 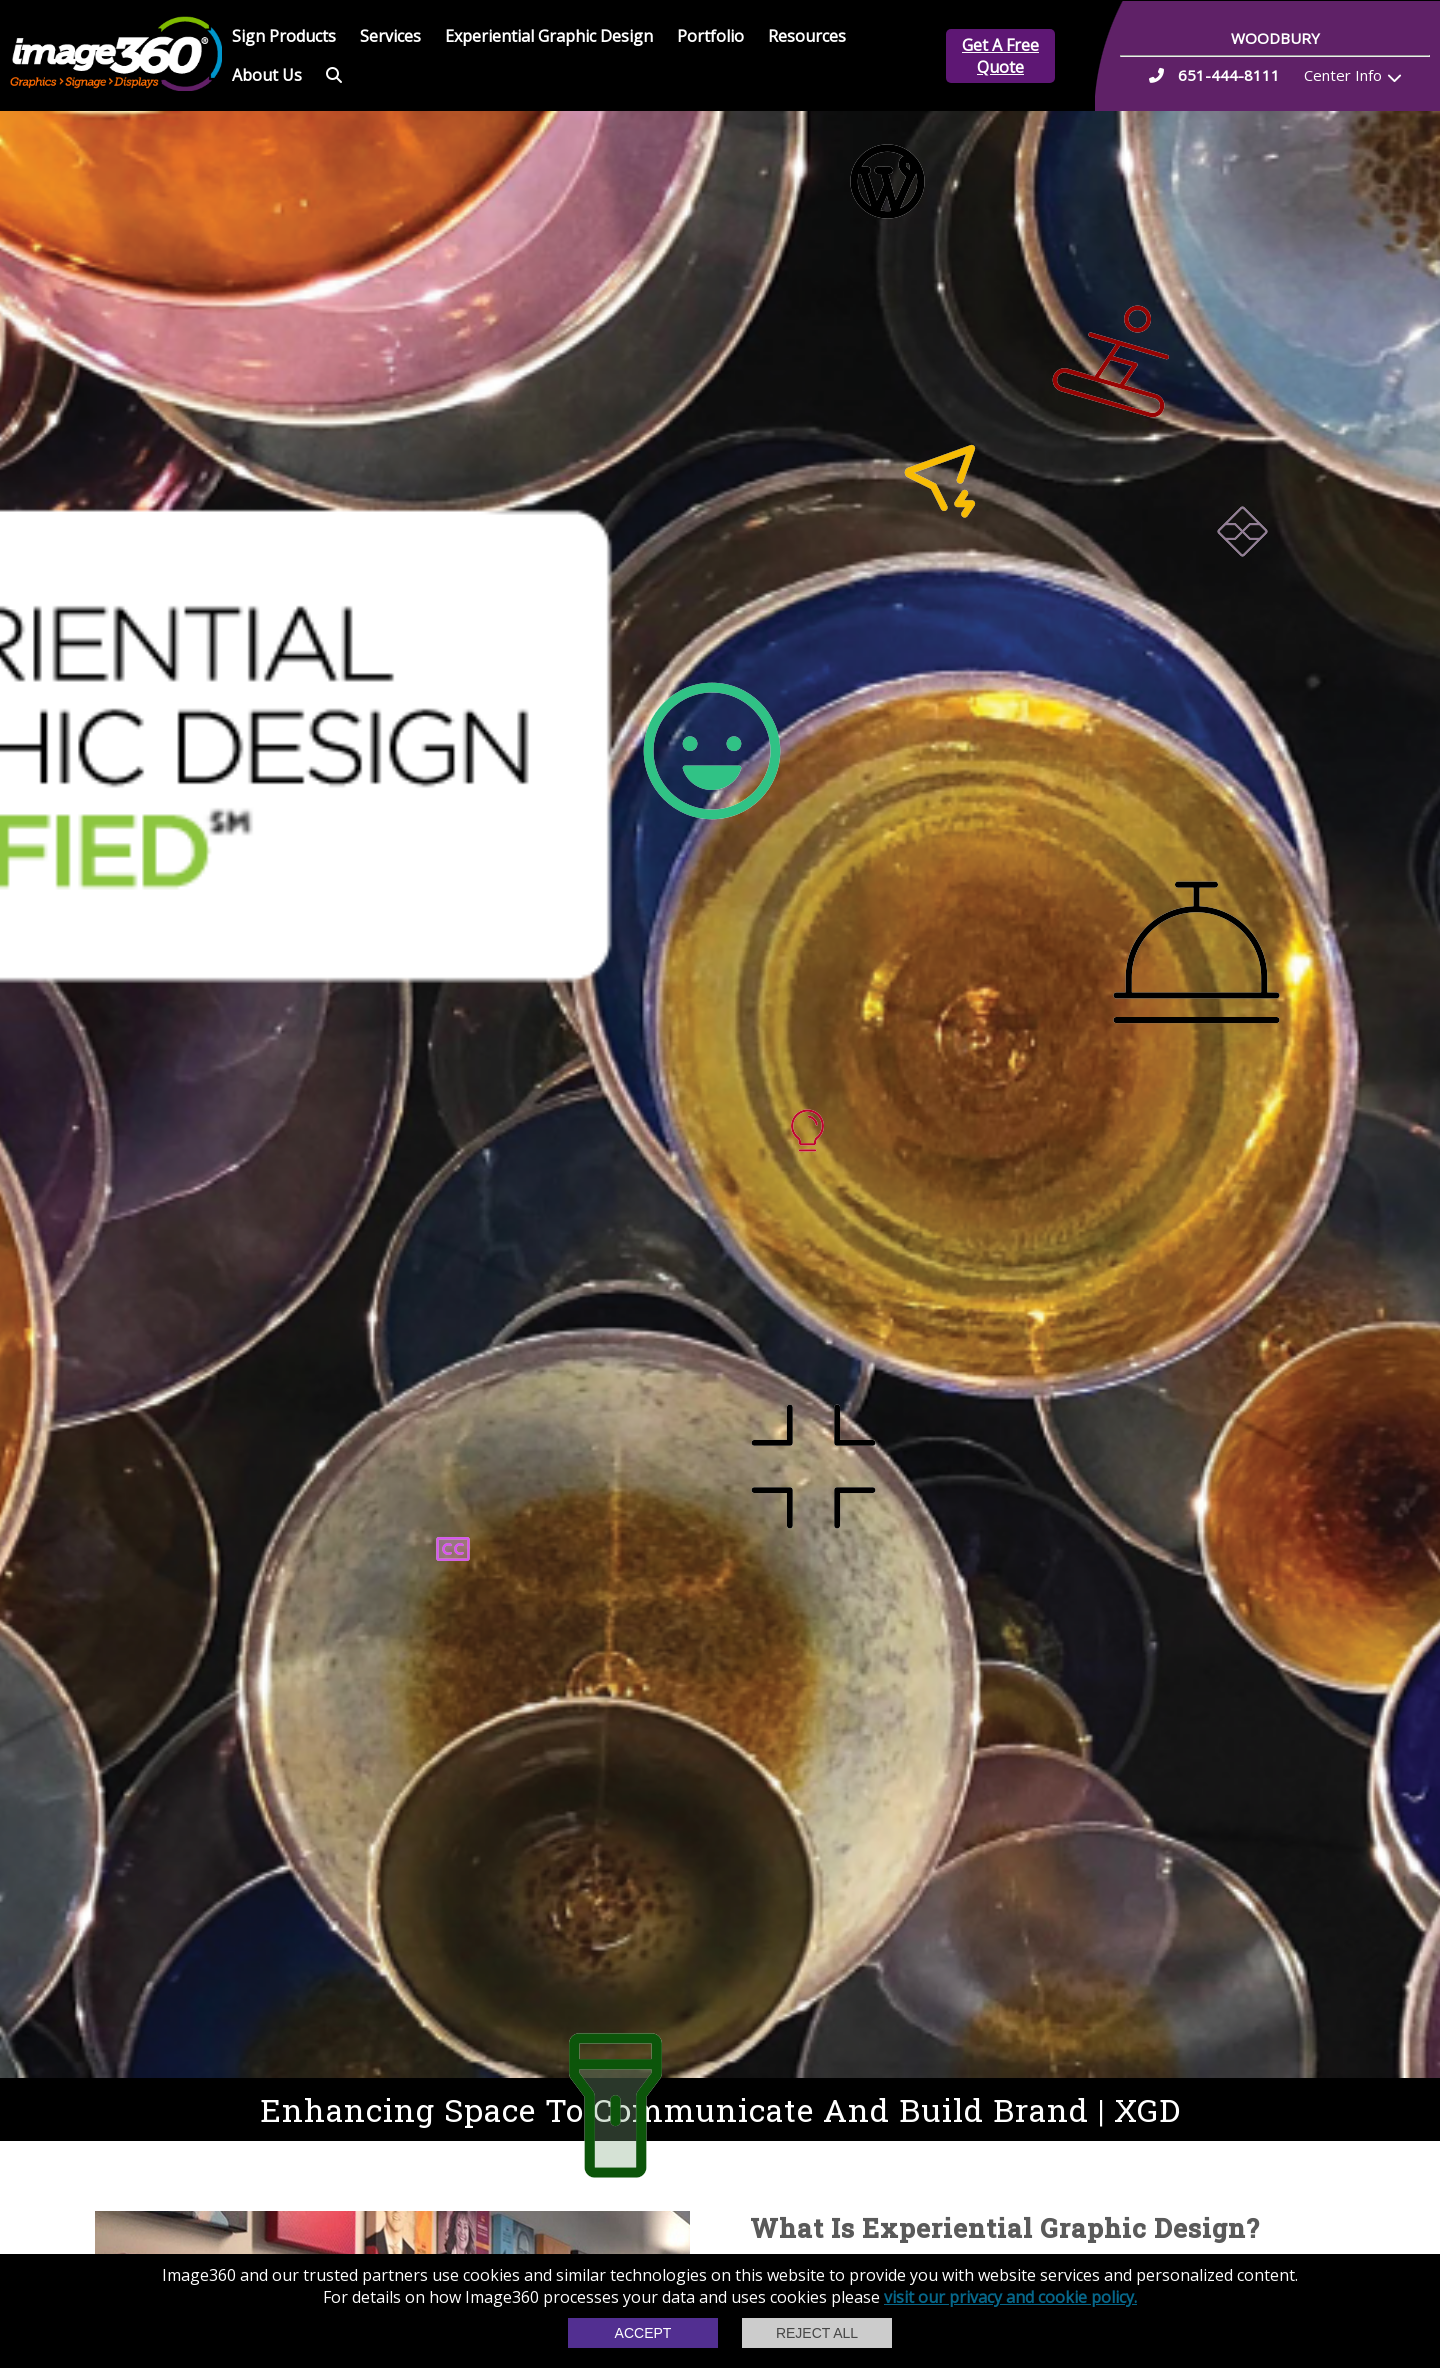 I want to click on link to wordpress site or blog, so click(x=887, y=181).